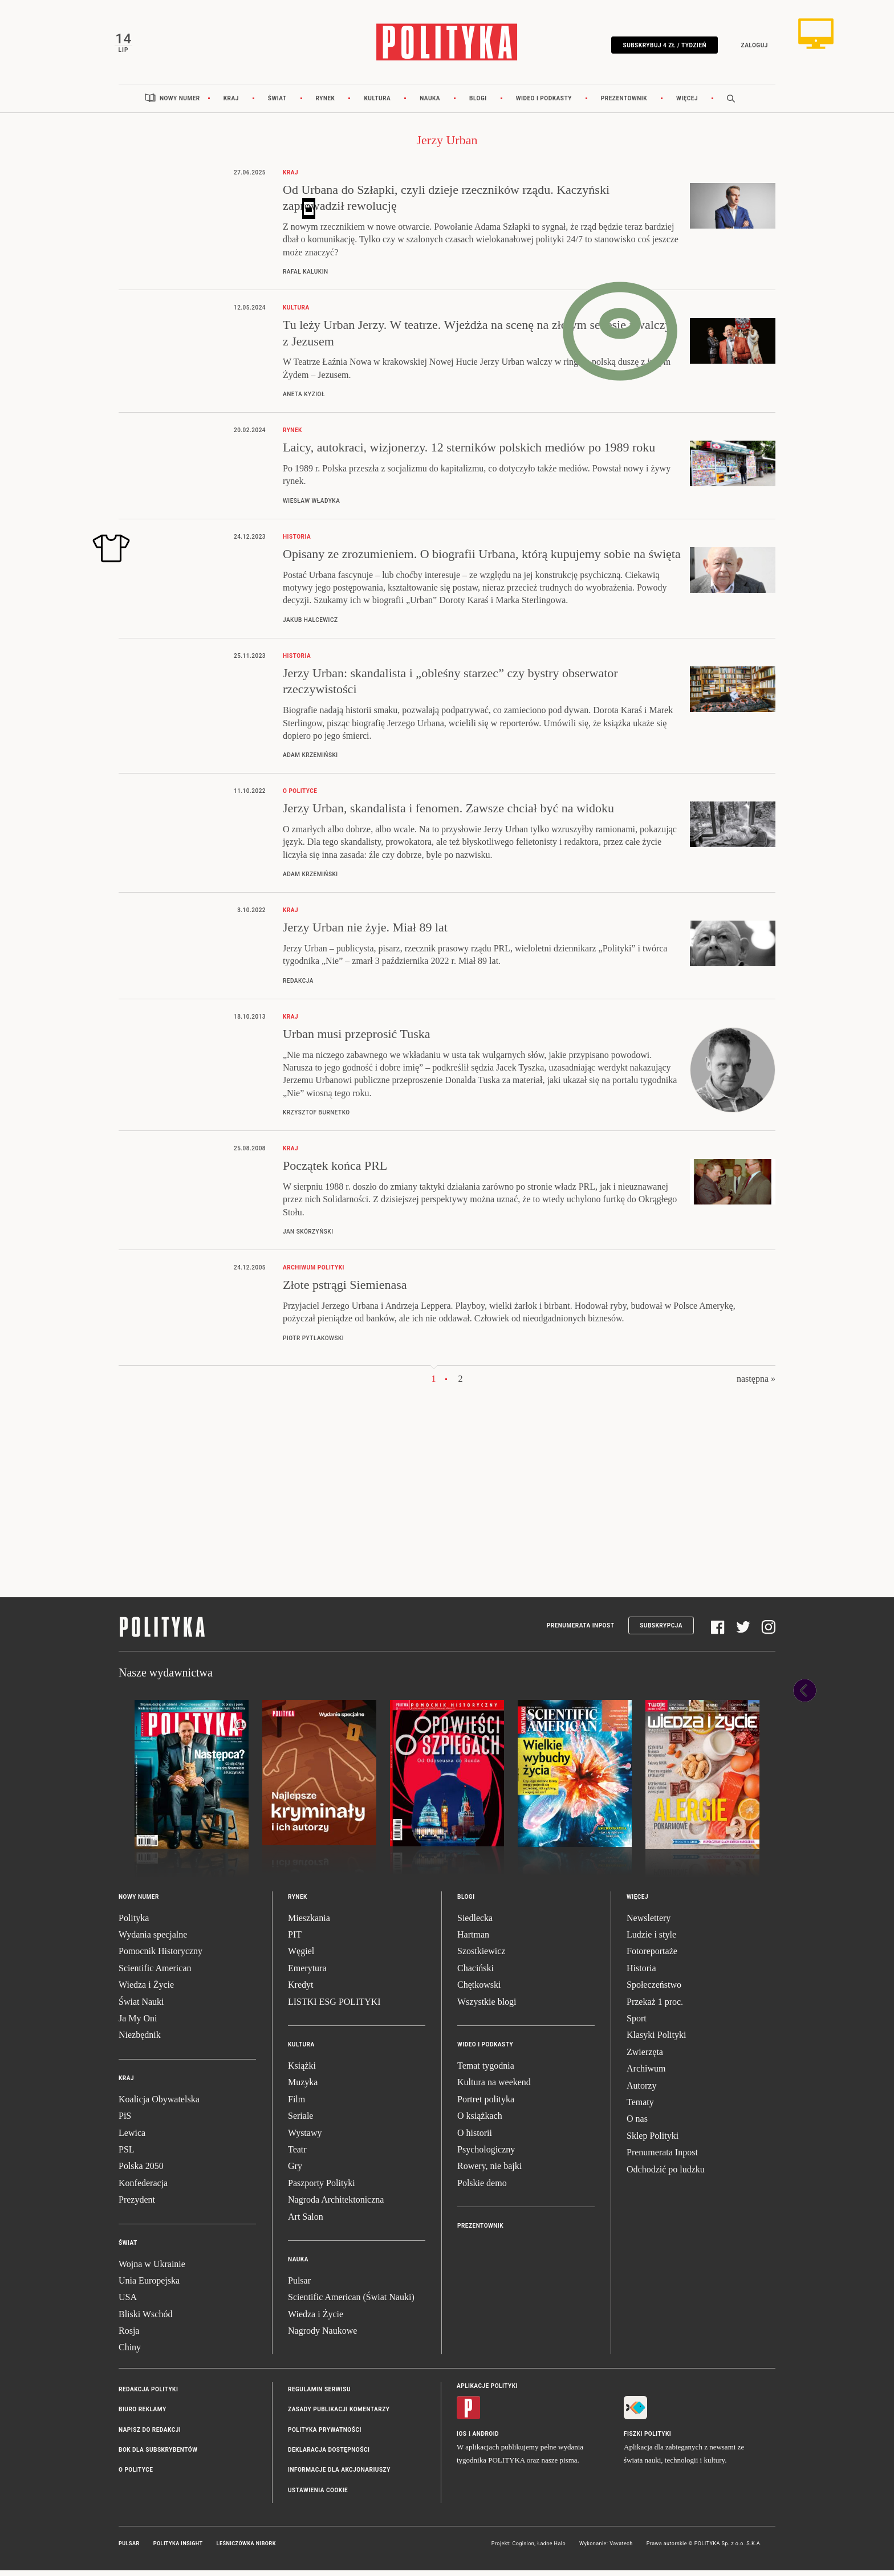 Image resolution: width=894 pixels, height=2576 pixels. What do you see at coordinates (308, 208) in the screenshot?
I see `lock screen in portrait orientation` at bounding box center [308, 208].